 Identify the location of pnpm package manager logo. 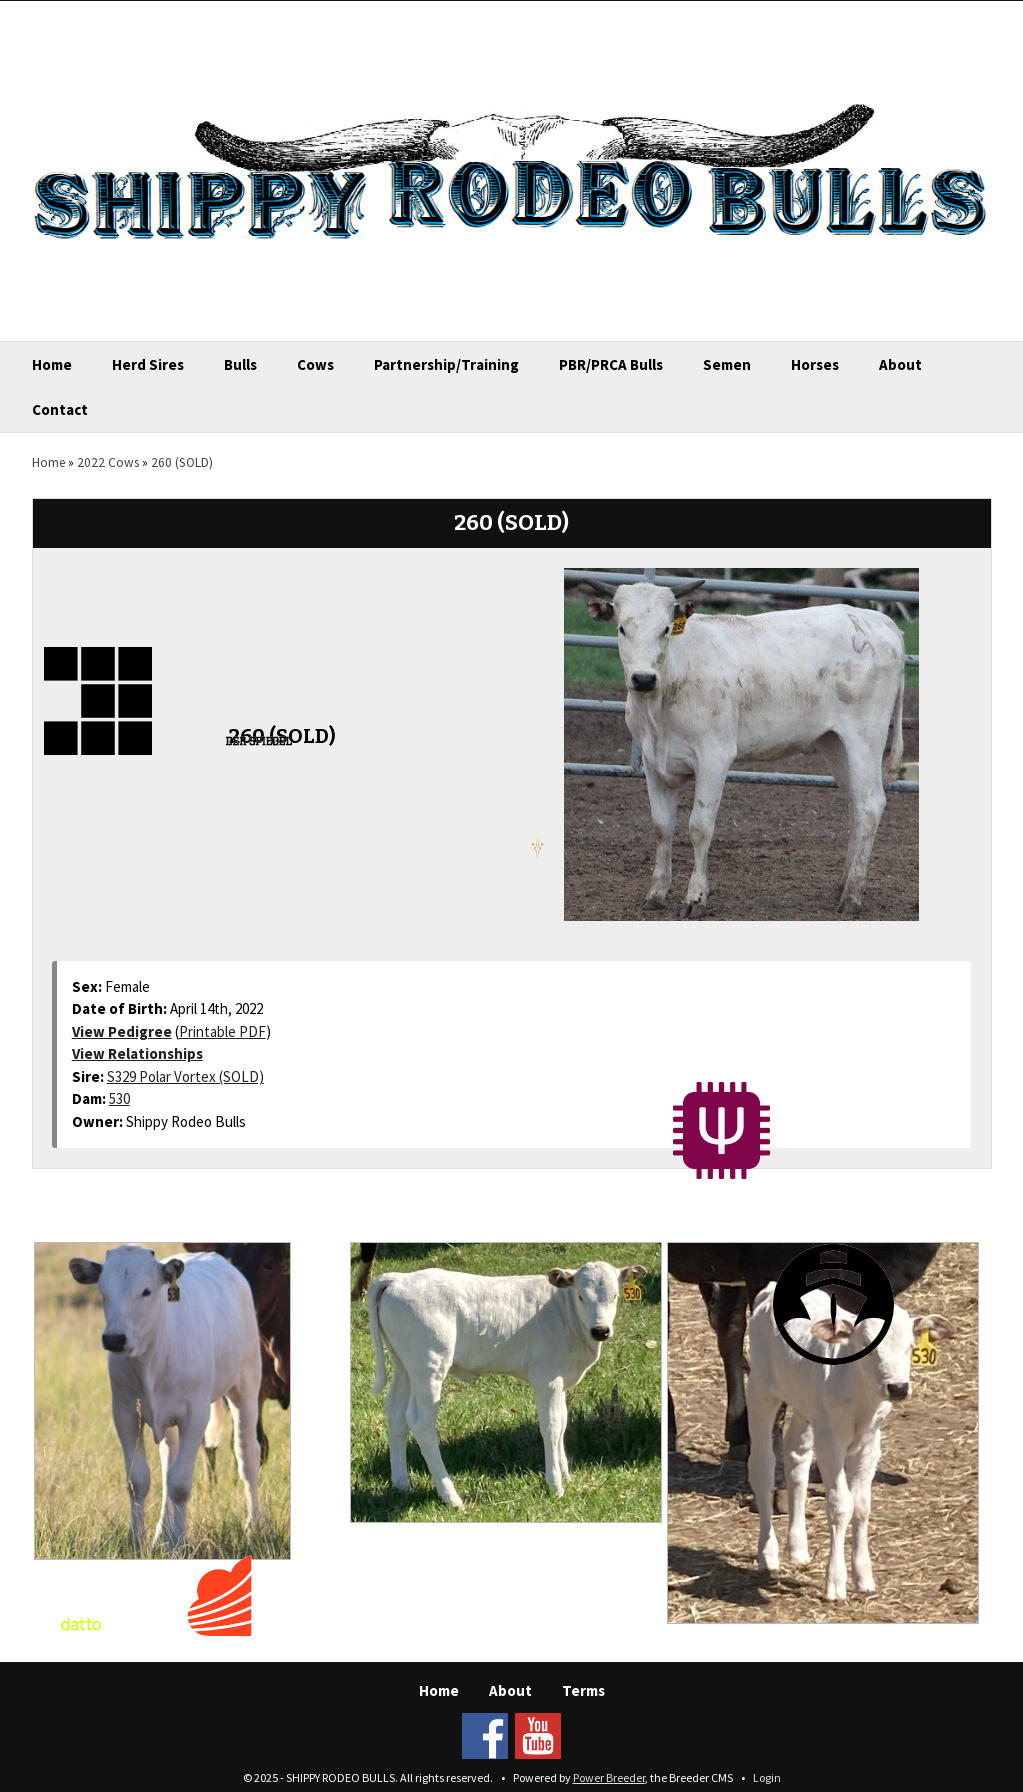
(98, 701).